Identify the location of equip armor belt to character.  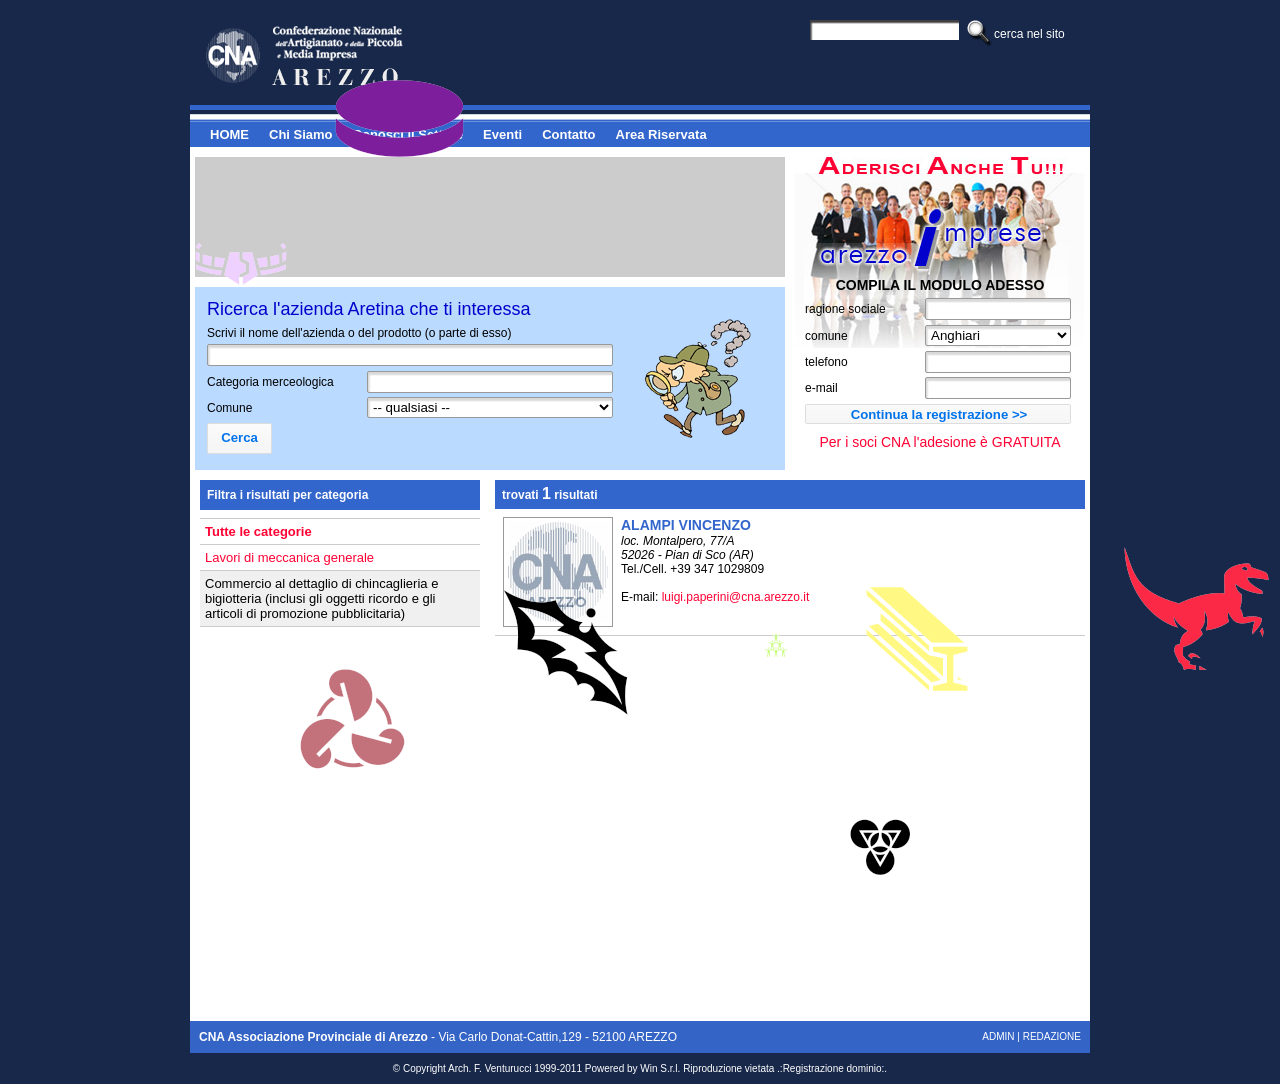
(241, 264).